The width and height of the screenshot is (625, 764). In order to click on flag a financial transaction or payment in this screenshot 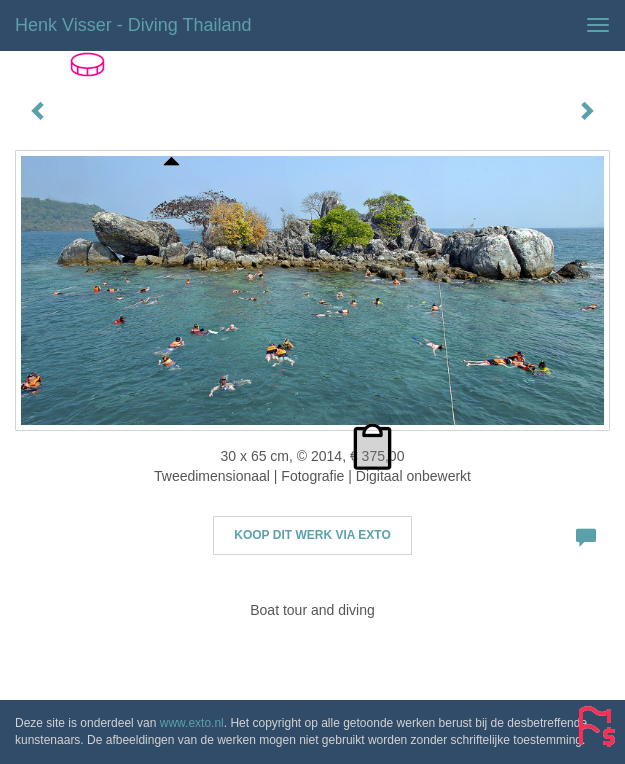, I will do `click(595, 725)`.